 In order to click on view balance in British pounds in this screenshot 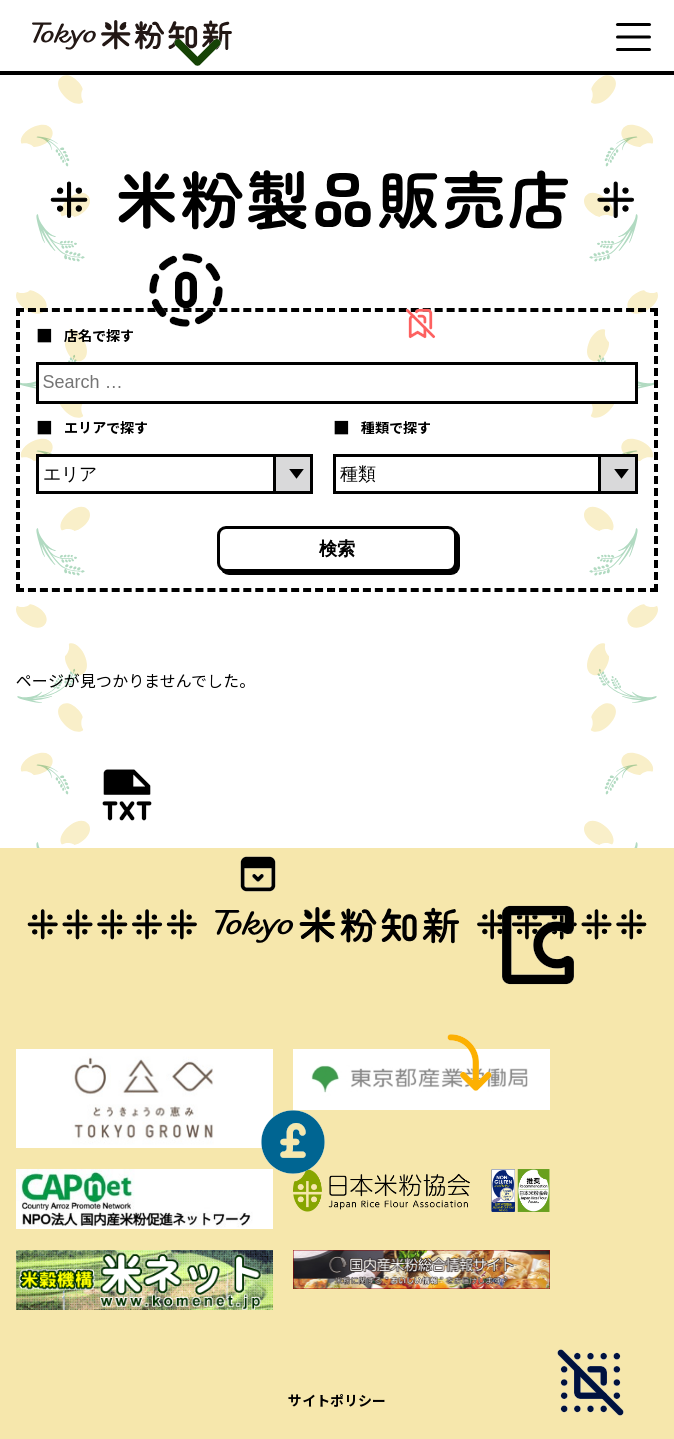, I will do `click(293, 1142)`.